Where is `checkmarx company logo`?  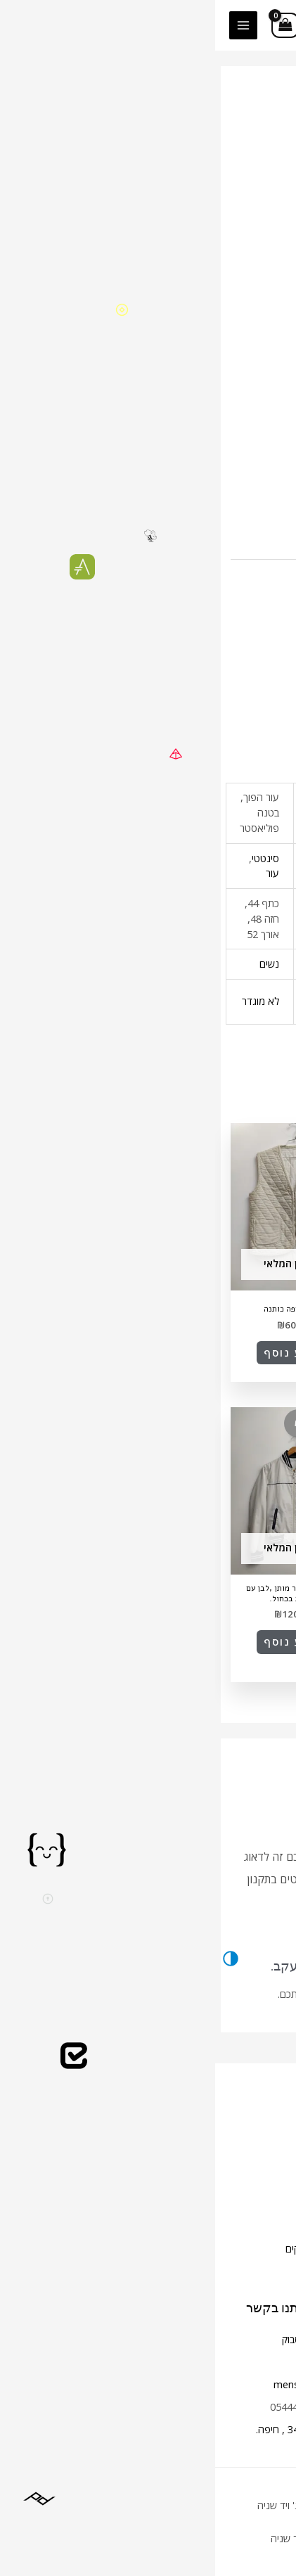
checkmarx company logo is located at coordinates (74, 2056).